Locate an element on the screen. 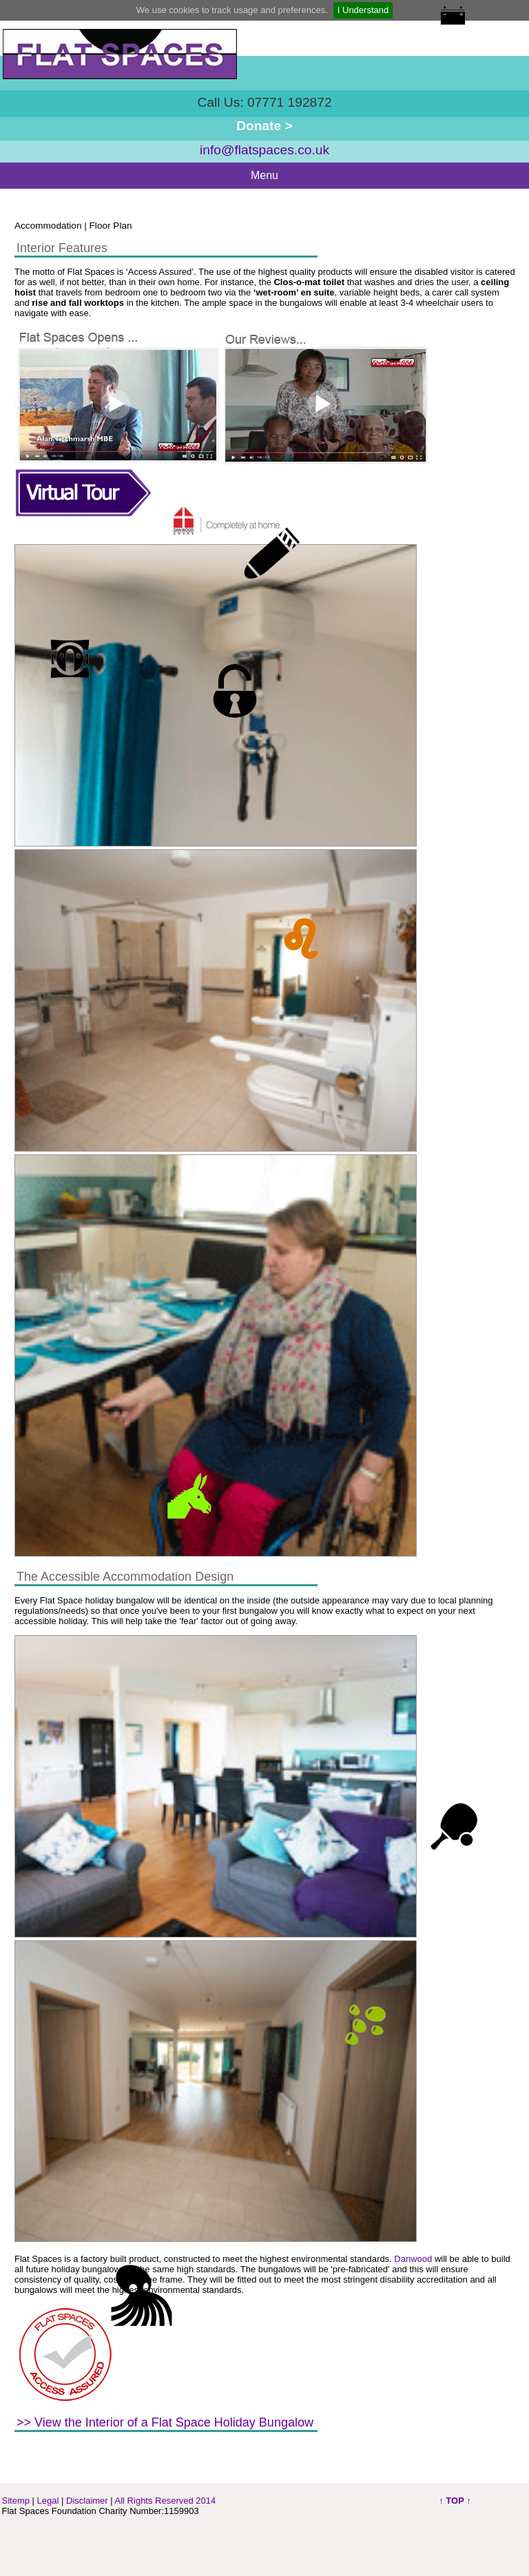 The image size is (529, 2576). squid or octopus creature icon for a game is located at coordinates (141, 2295).